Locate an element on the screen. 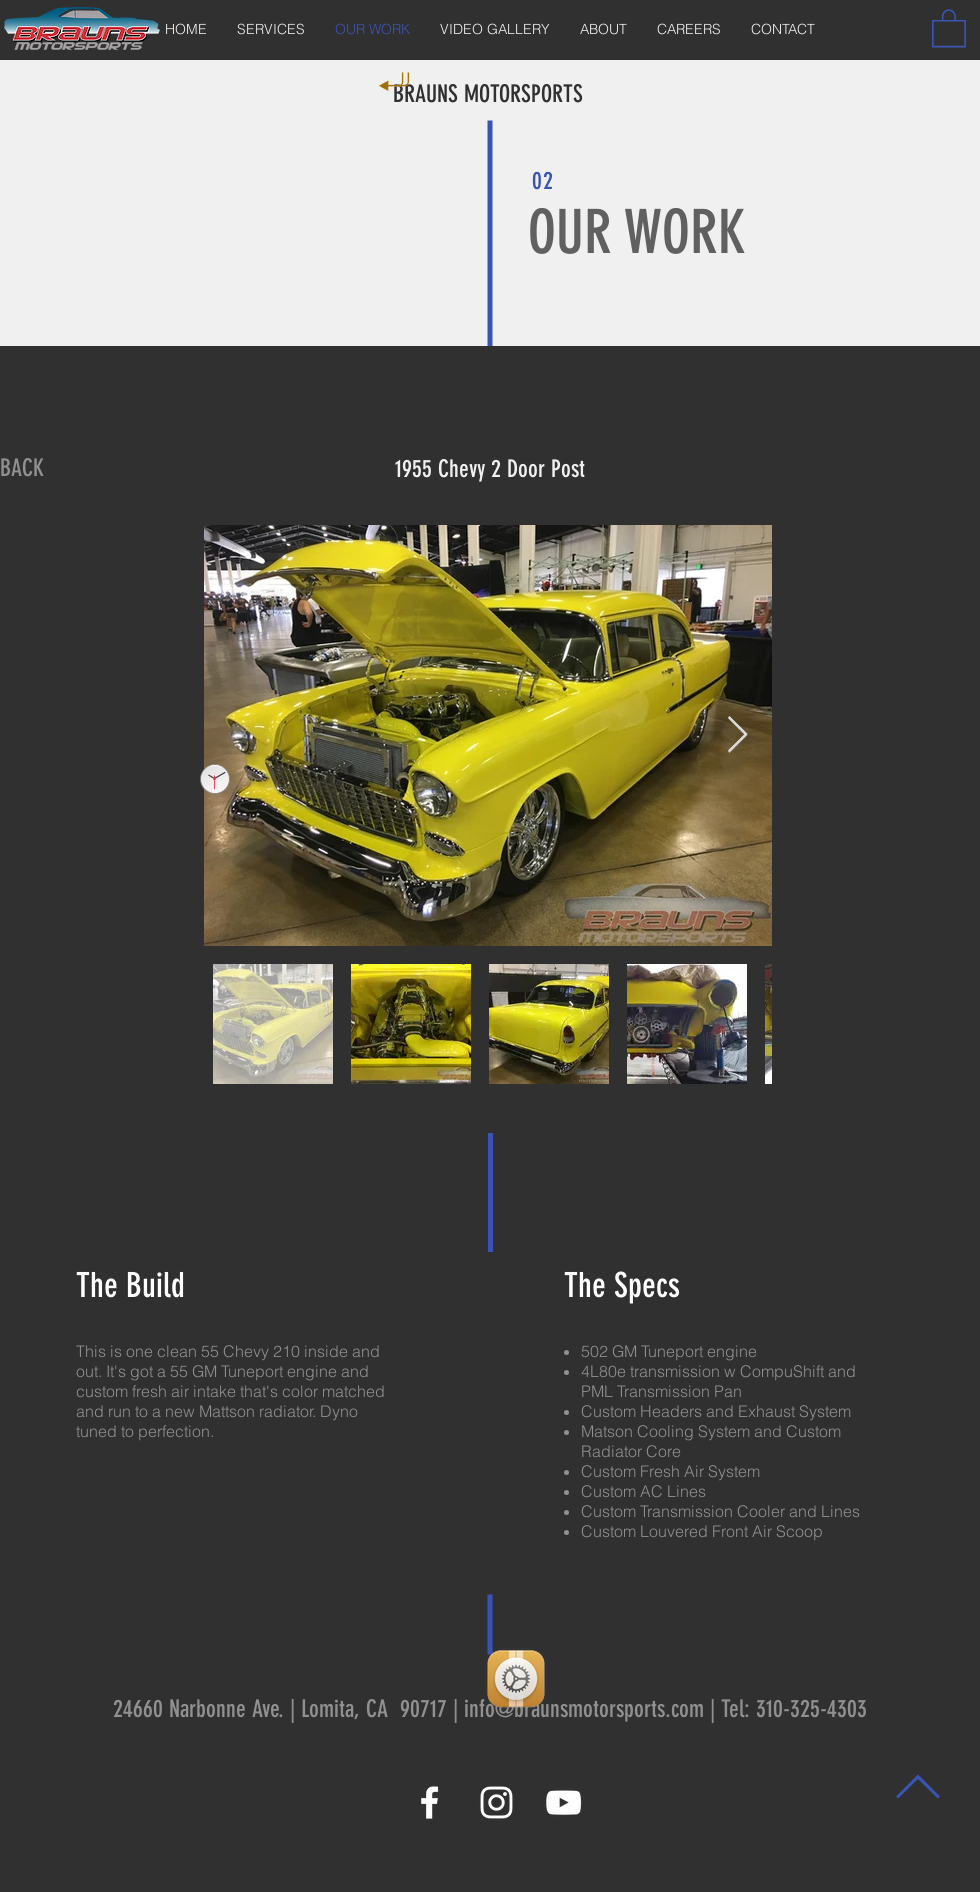 The width and height of the screenshot is (980, 1892). reply to all recipients in an email thread is located at coordinates (393, 81).